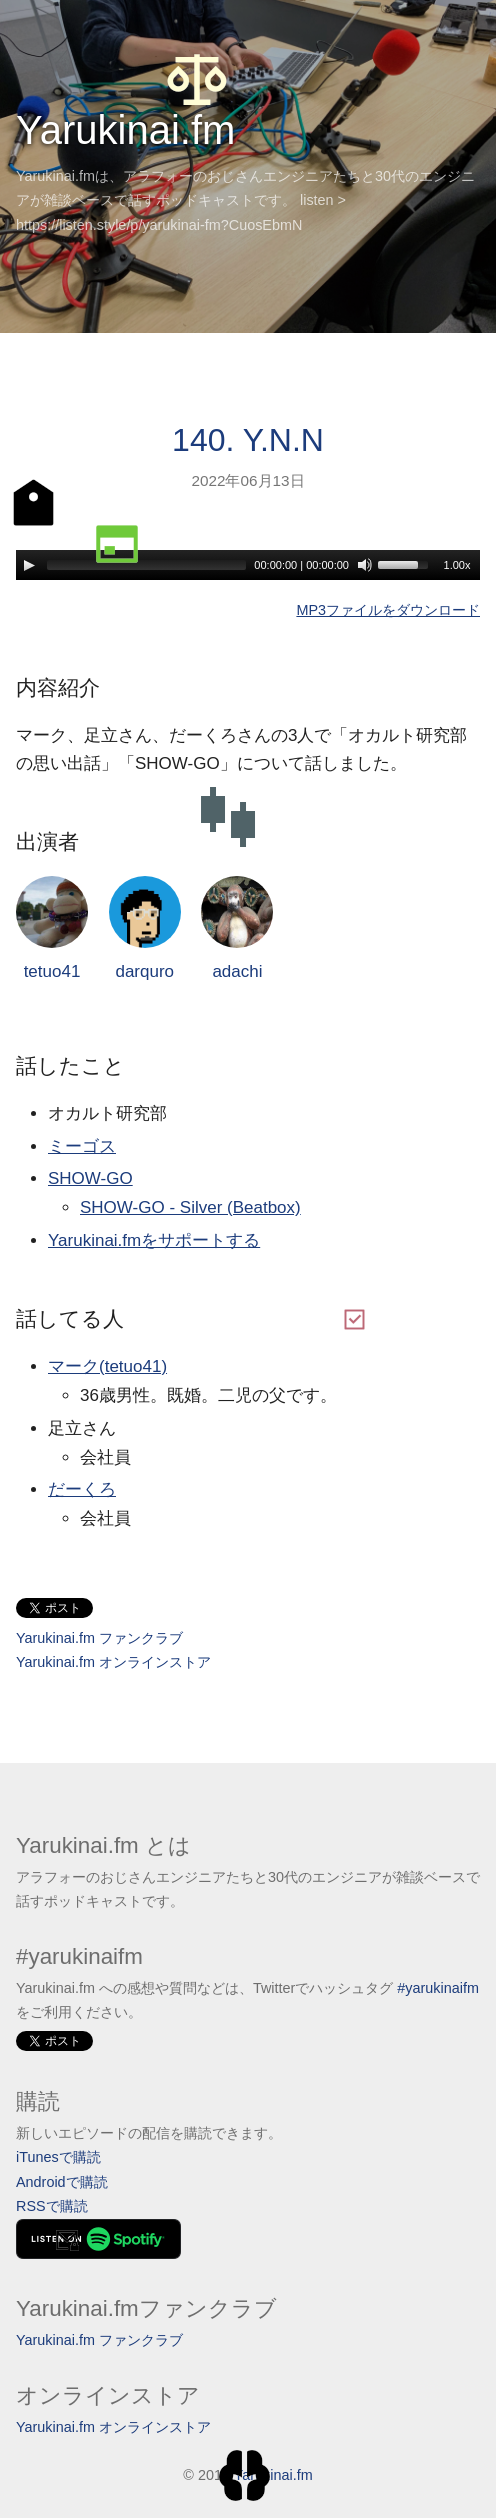  I want to click on a selected or completed checkbox, so click(354, 1319).